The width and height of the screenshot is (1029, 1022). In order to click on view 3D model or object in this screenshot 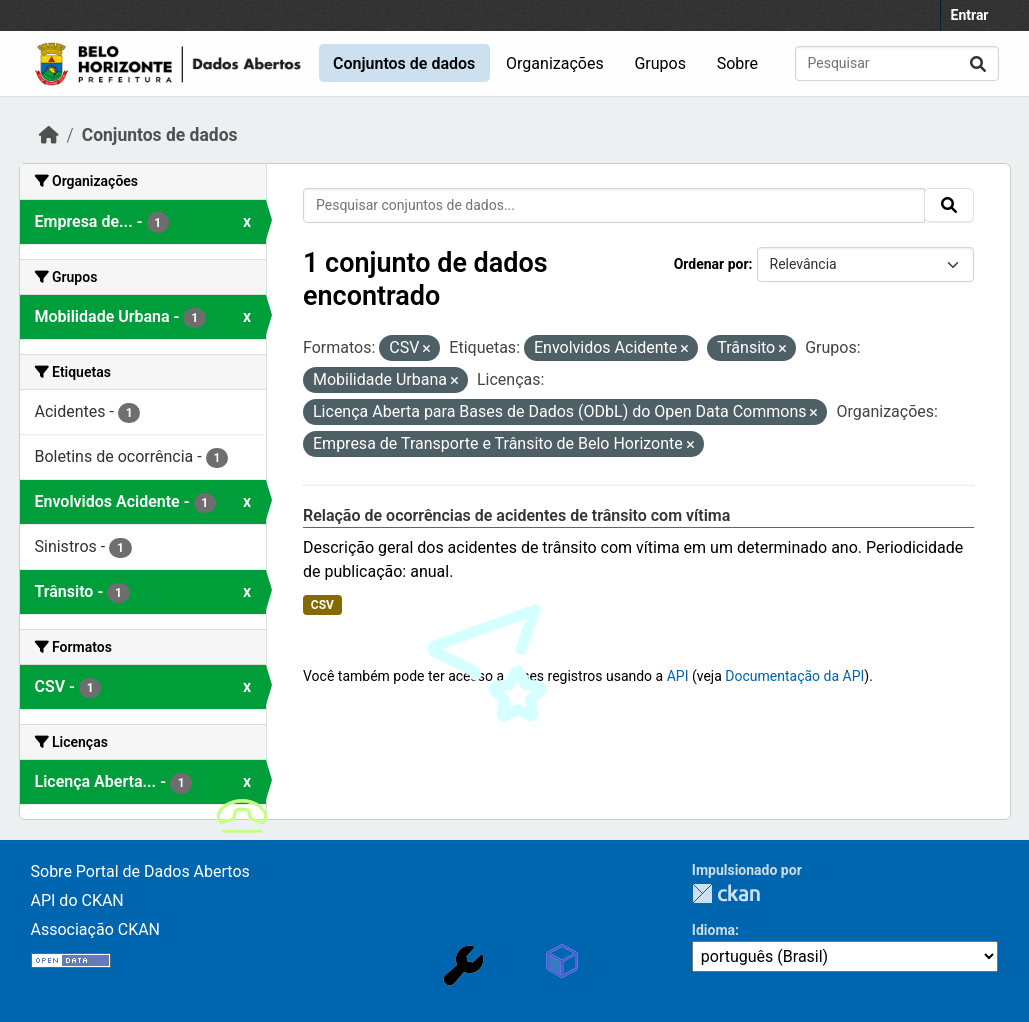, I will do `click(562, 961)`.